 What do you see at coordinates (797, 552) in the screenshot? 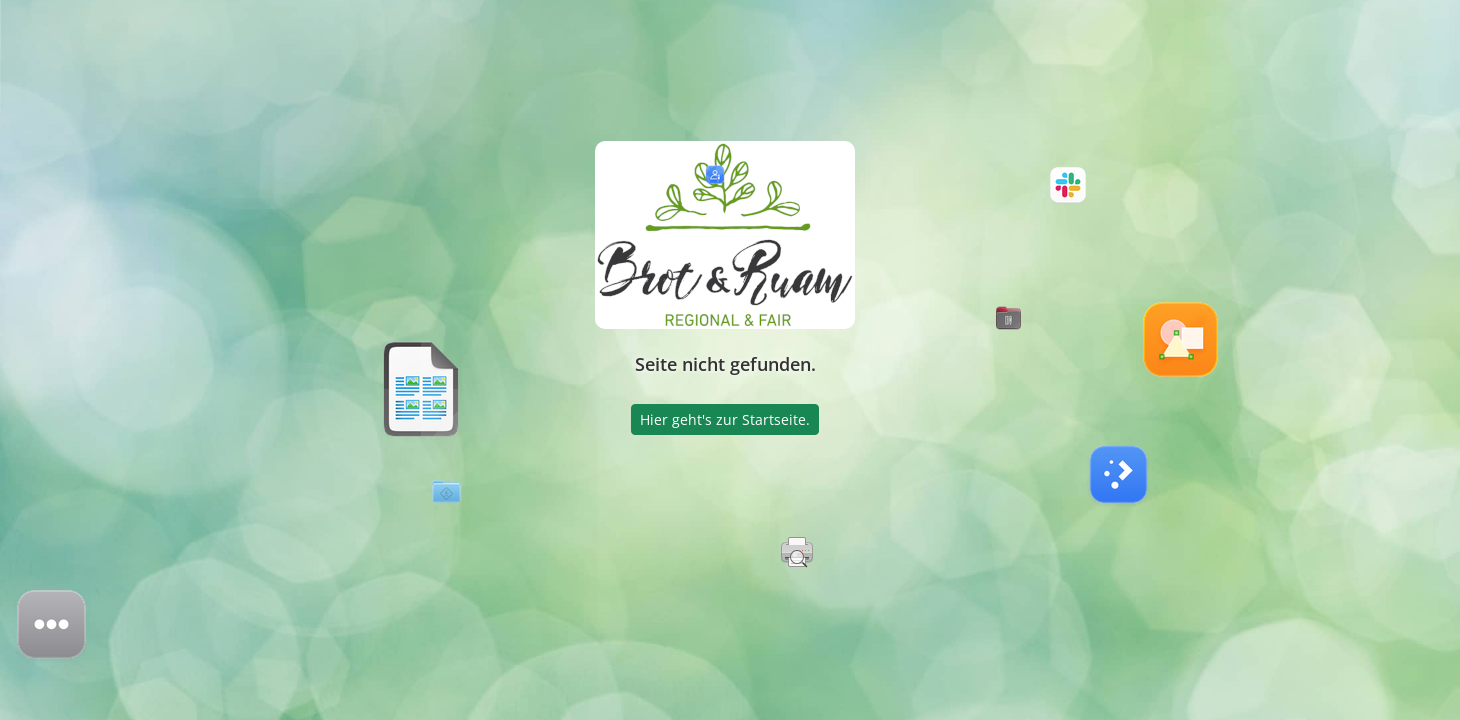
I see `preview document before printing` at bounding box center [797, 552].